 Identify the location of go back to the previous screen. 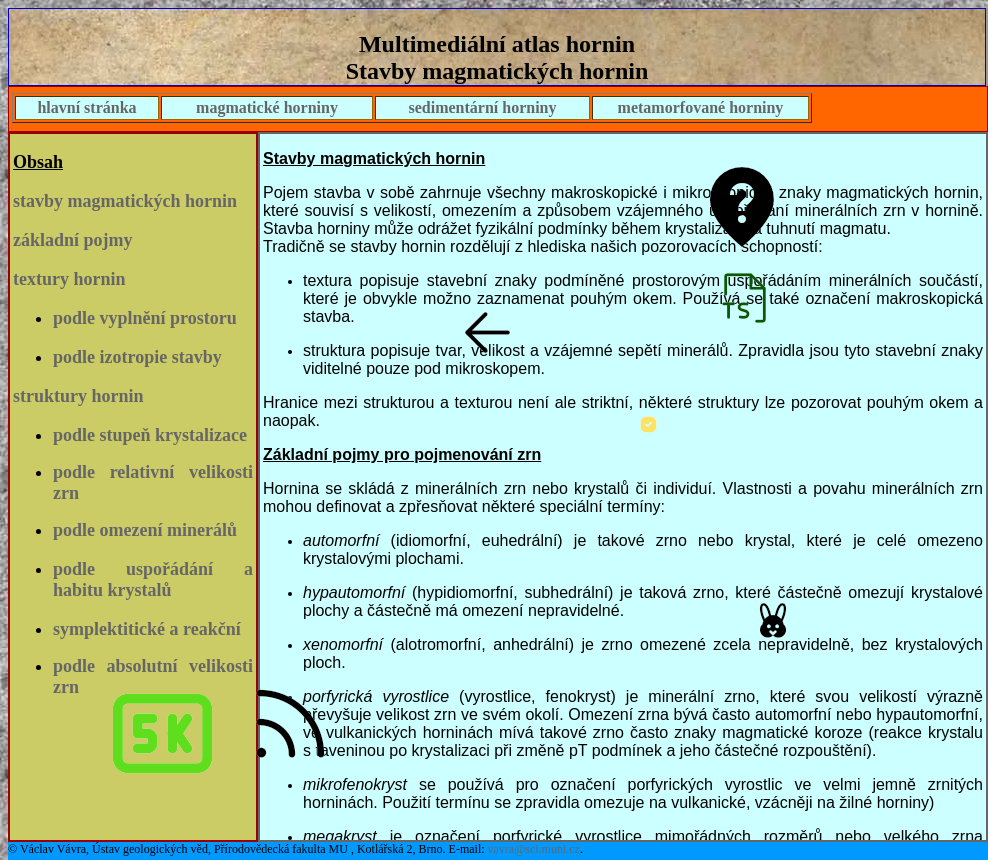
(487, 332).